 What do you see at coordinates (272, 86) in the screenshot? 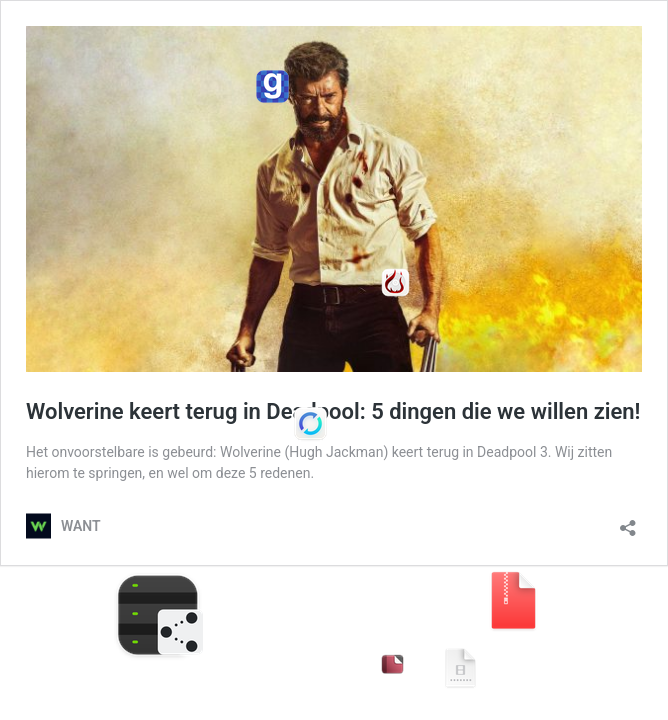
I see `launch garry's mod game` at bounding box center [272, 86].